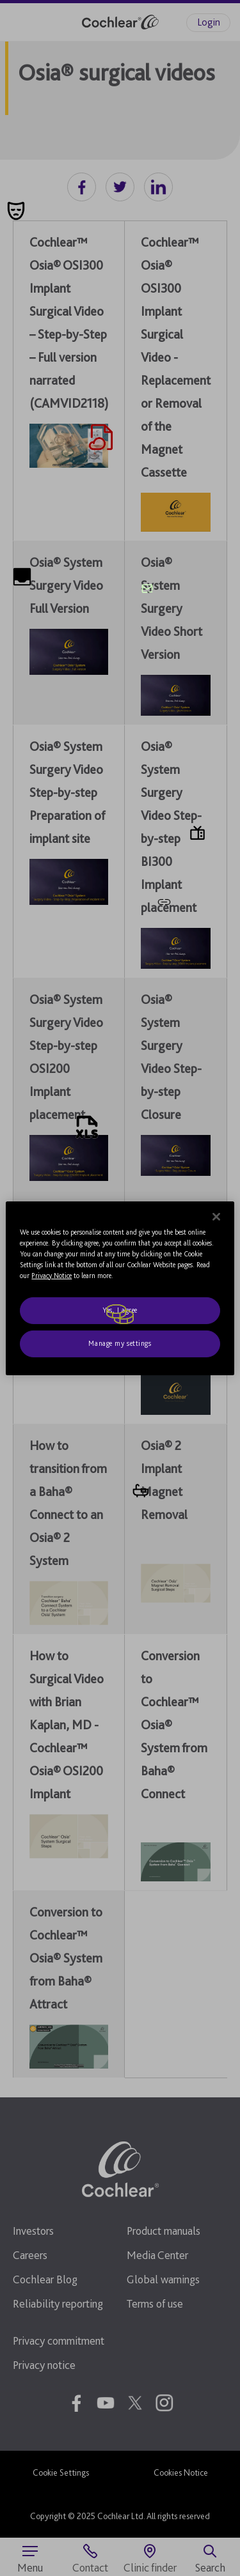 This screenshot has width=240, height=2576. Describe the element at coordinates (102, 437) in the screenshot. I see `access cloud-stored files` at that location.